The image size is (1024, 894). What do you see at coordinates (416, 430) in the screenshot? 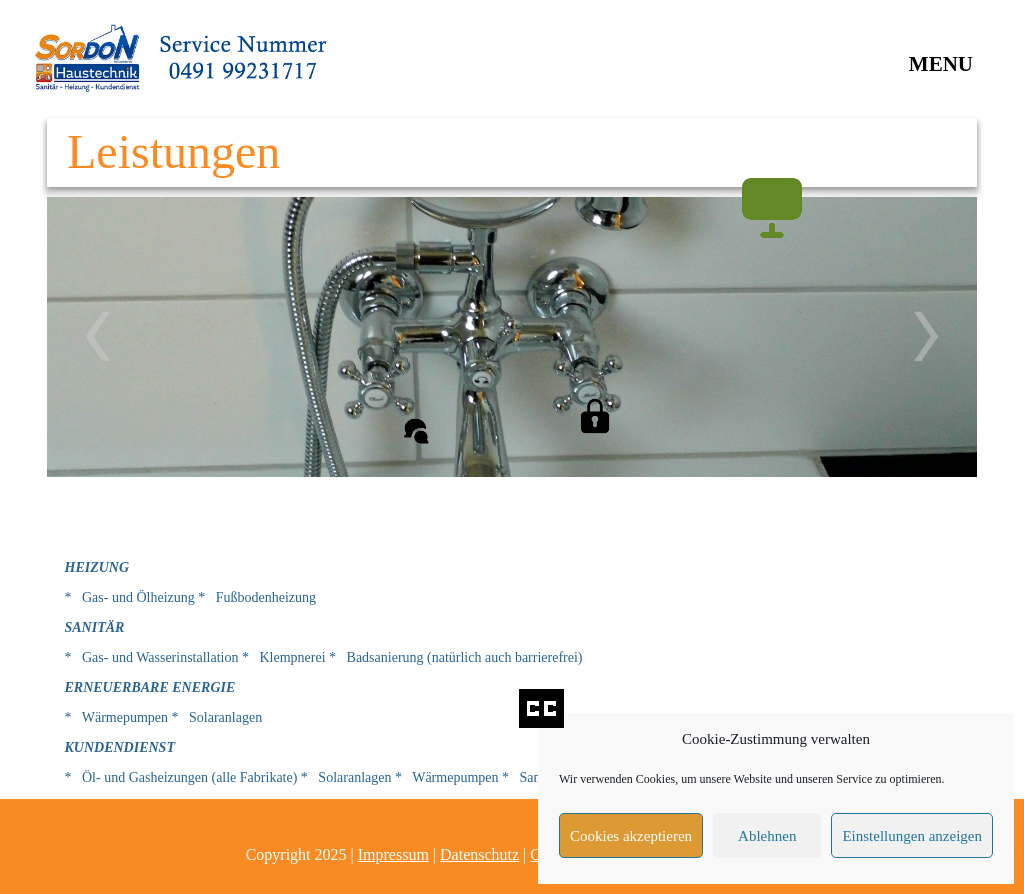
I see `access a forum channel` at bounding box center [416, 430].